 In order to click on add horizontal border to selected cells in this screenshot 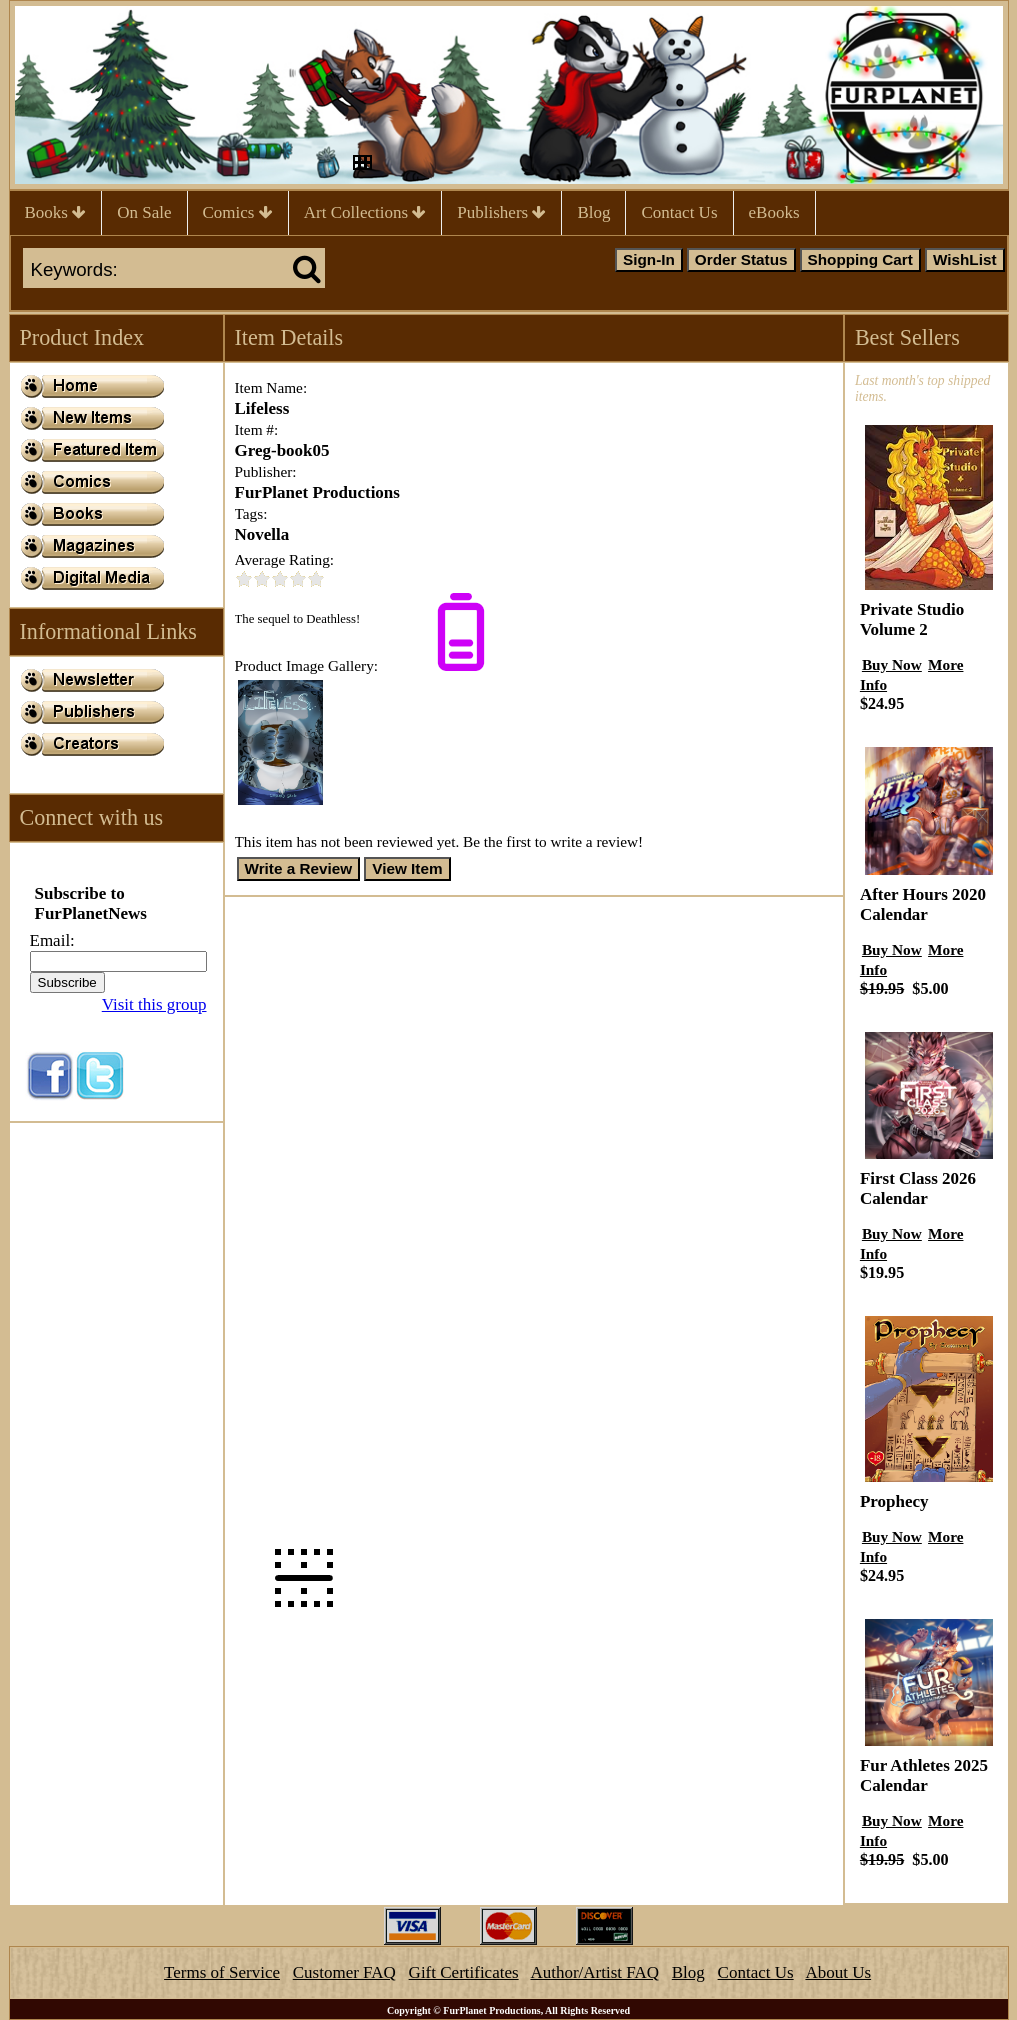, I will do `click(304, 1578)`.